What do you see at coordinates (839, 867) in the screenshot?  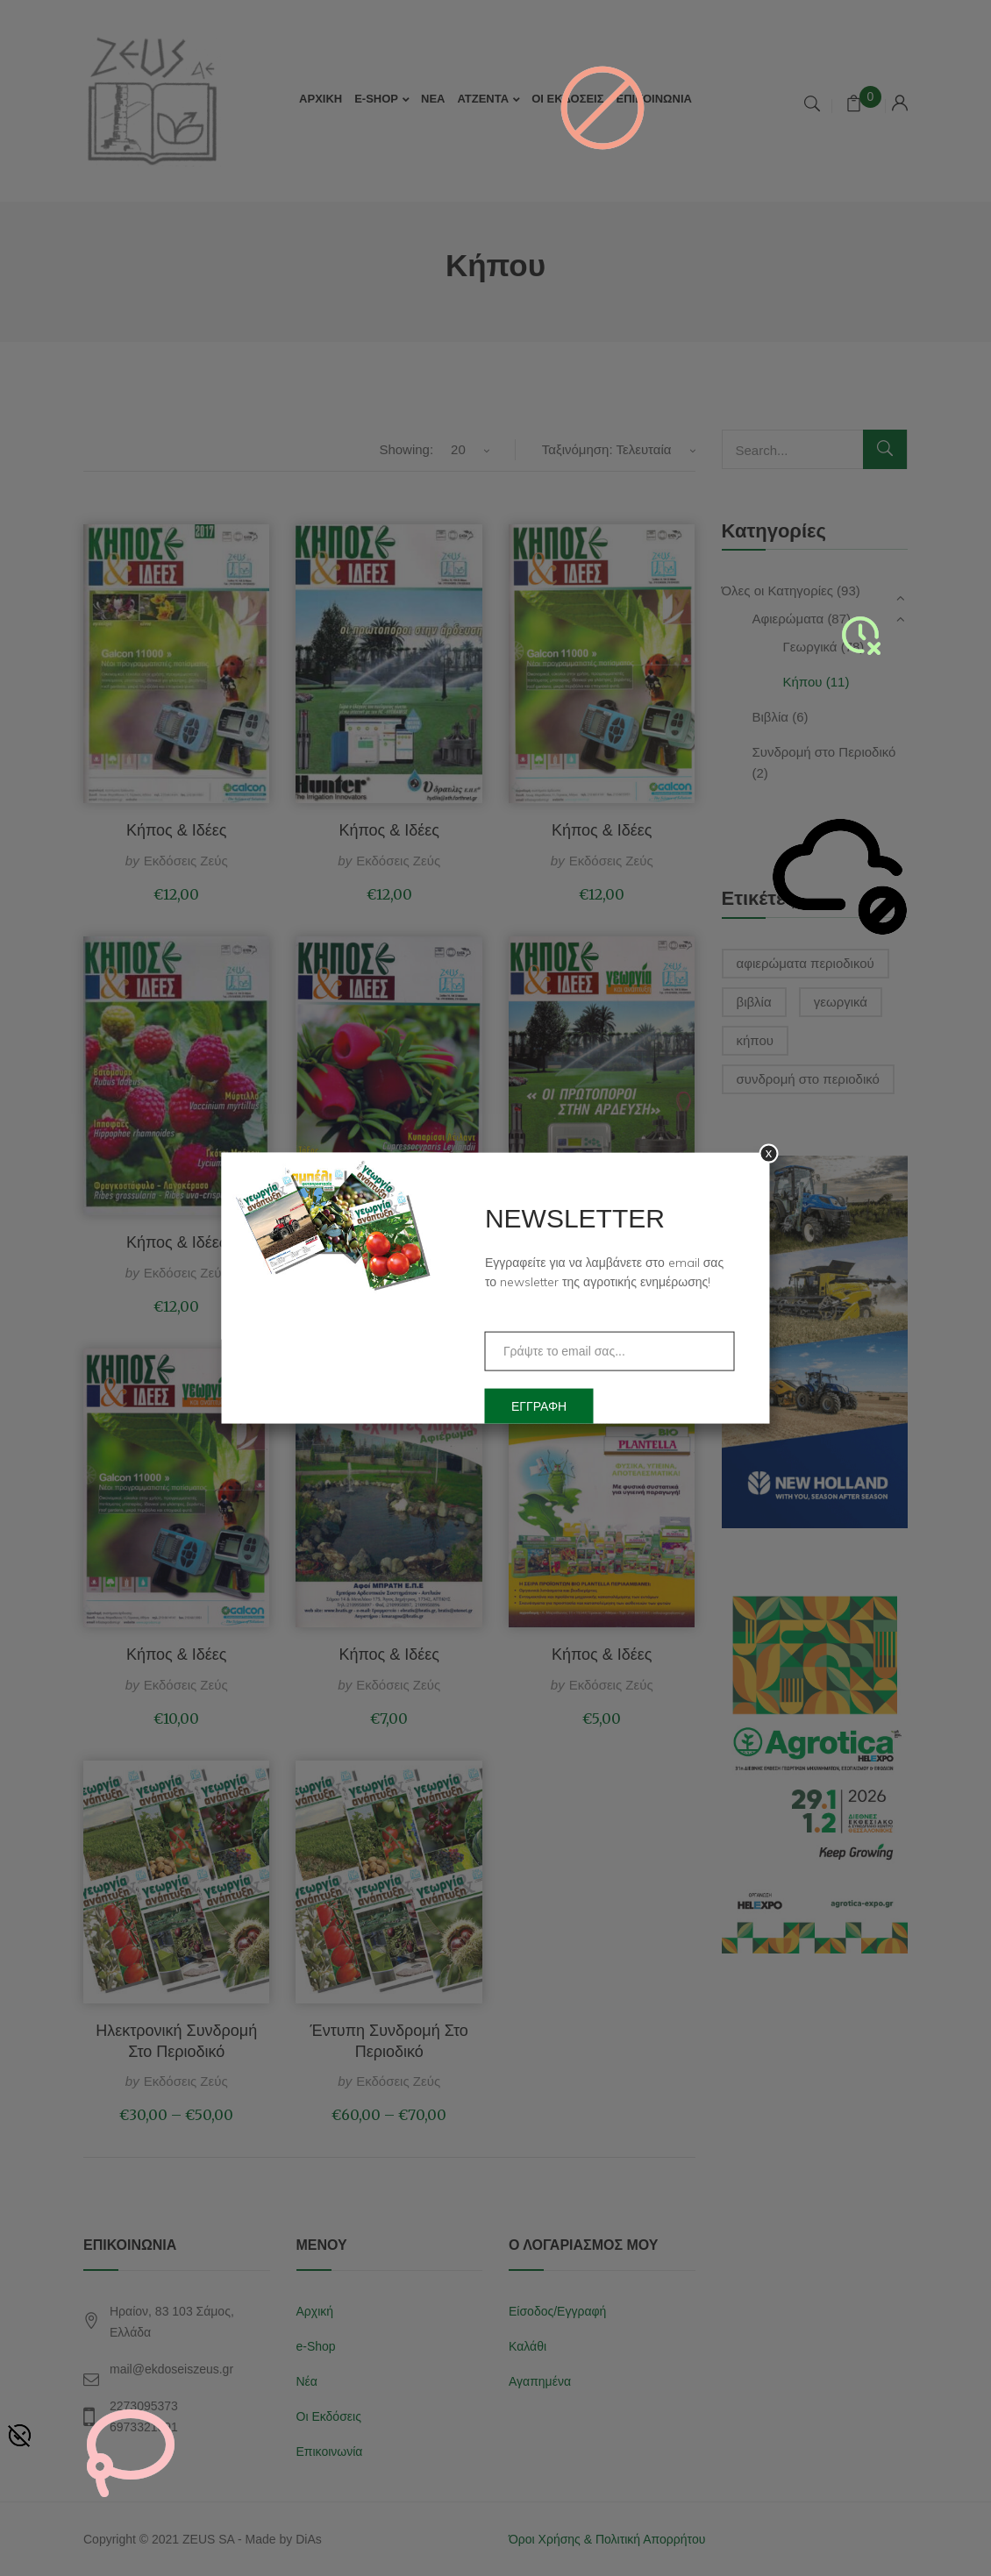 I see `cancel cloud upload or sync` at bounding box center [839, 867].